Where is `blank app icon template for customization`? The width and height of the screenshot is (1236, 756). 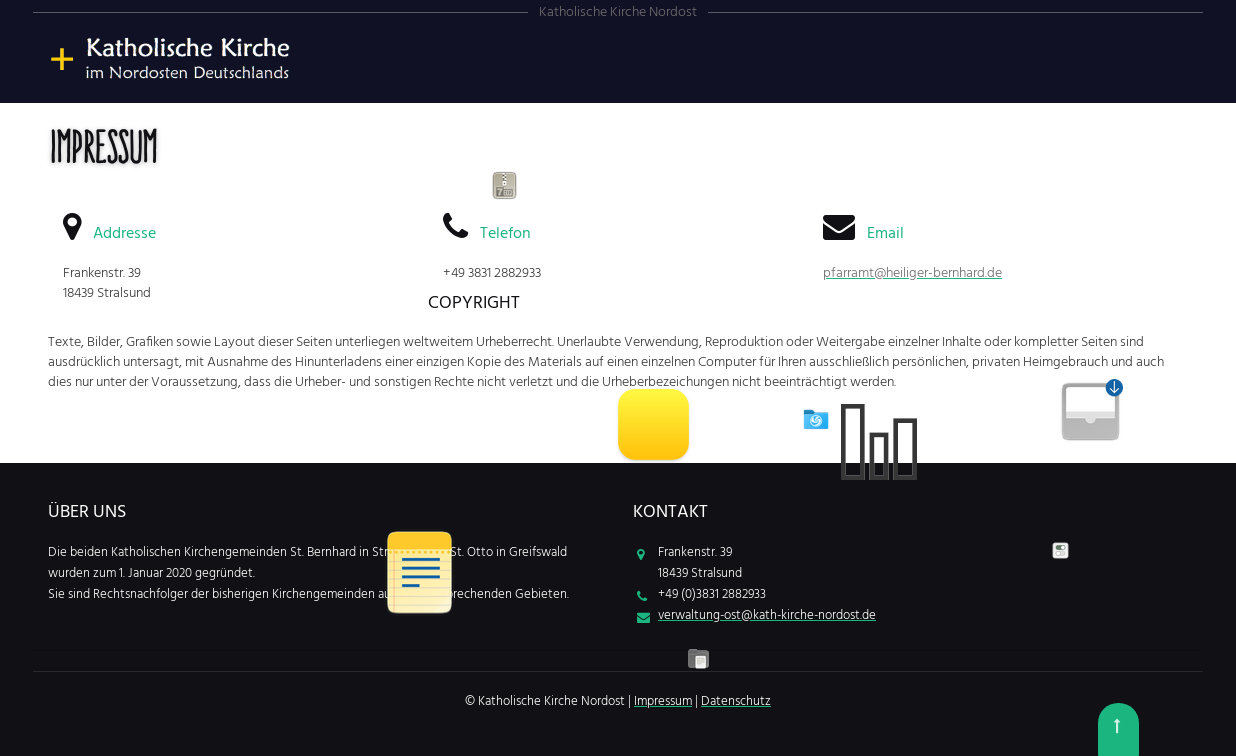
blank app icon template for customization is located at coordinates (653, 424).